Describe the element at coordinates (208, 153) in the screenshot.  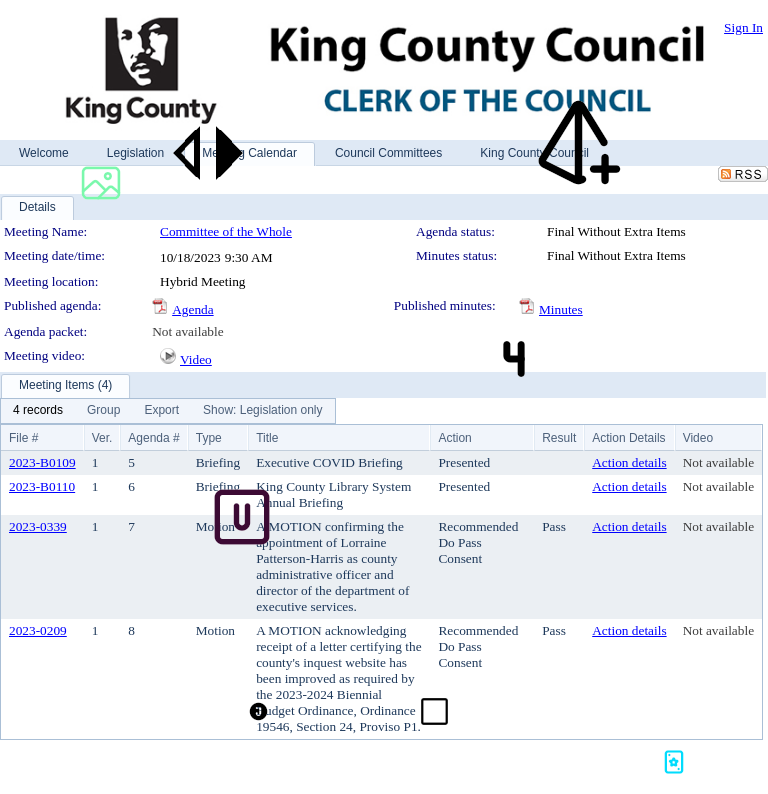
I see `switch to the left panel or view` at that location.